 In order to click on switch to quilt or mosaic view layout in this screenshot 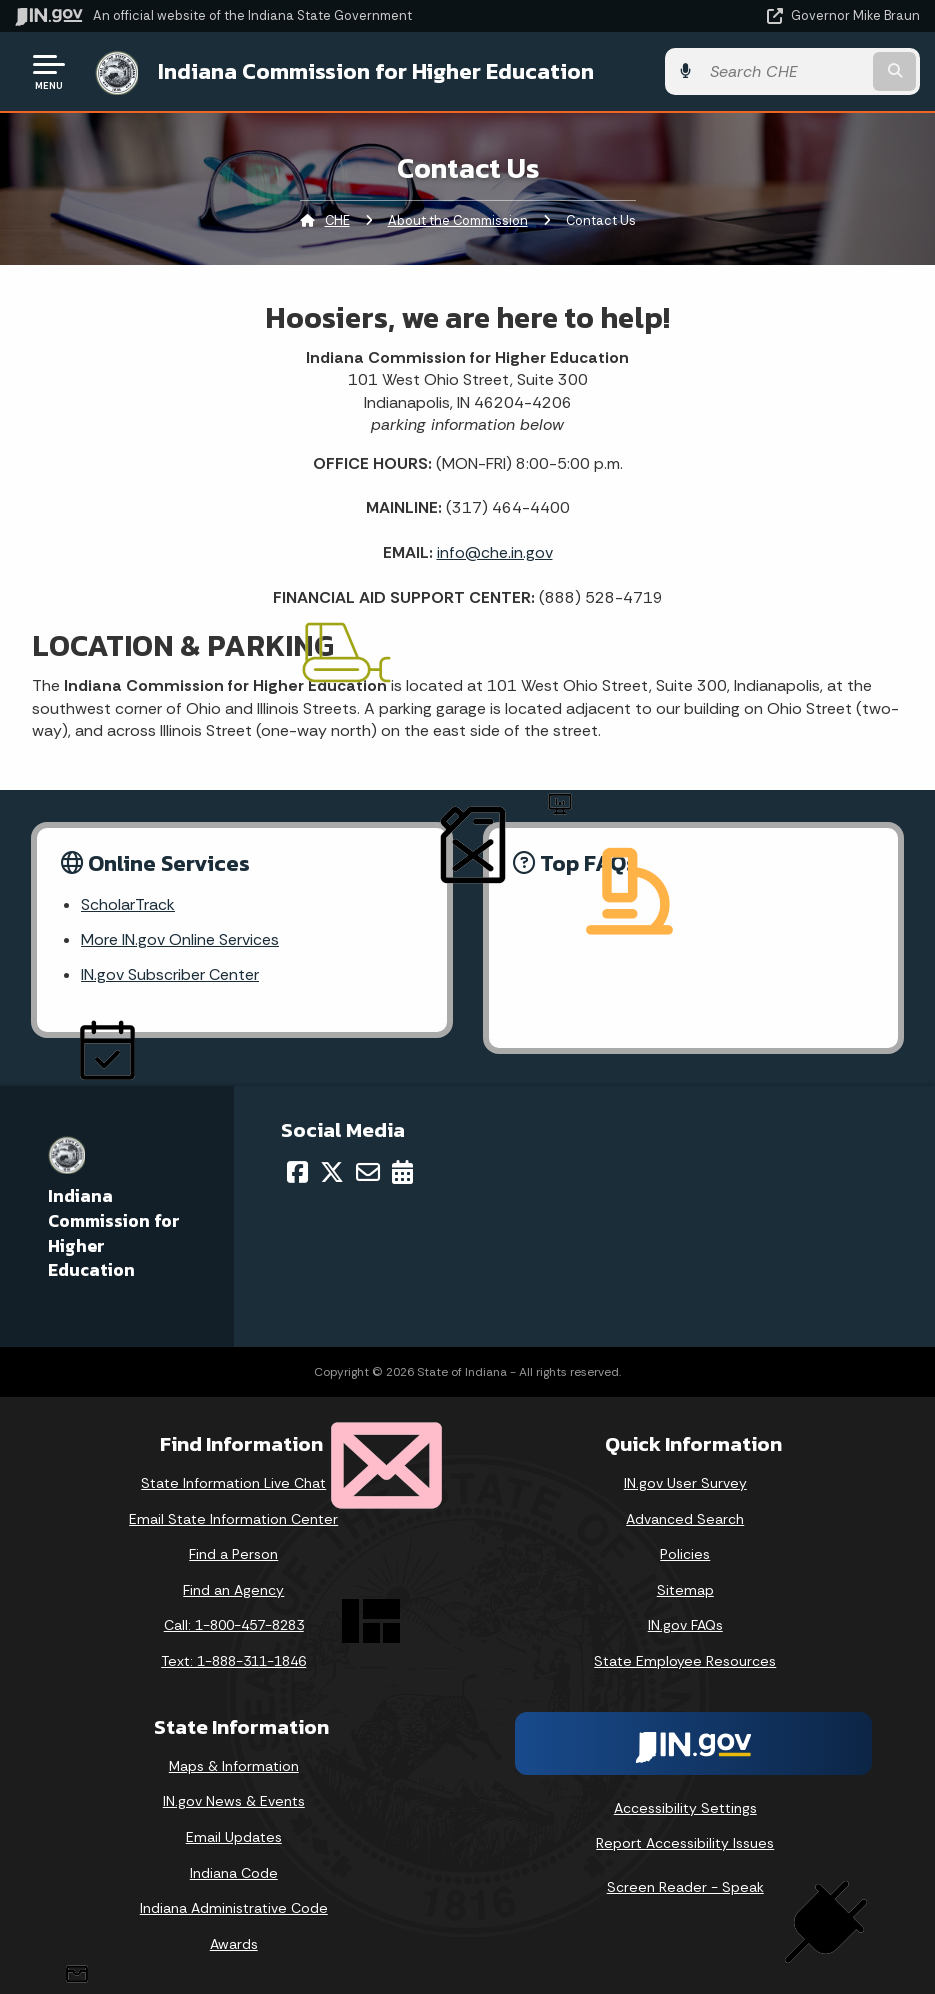, I will do `click(369, 1622)`.